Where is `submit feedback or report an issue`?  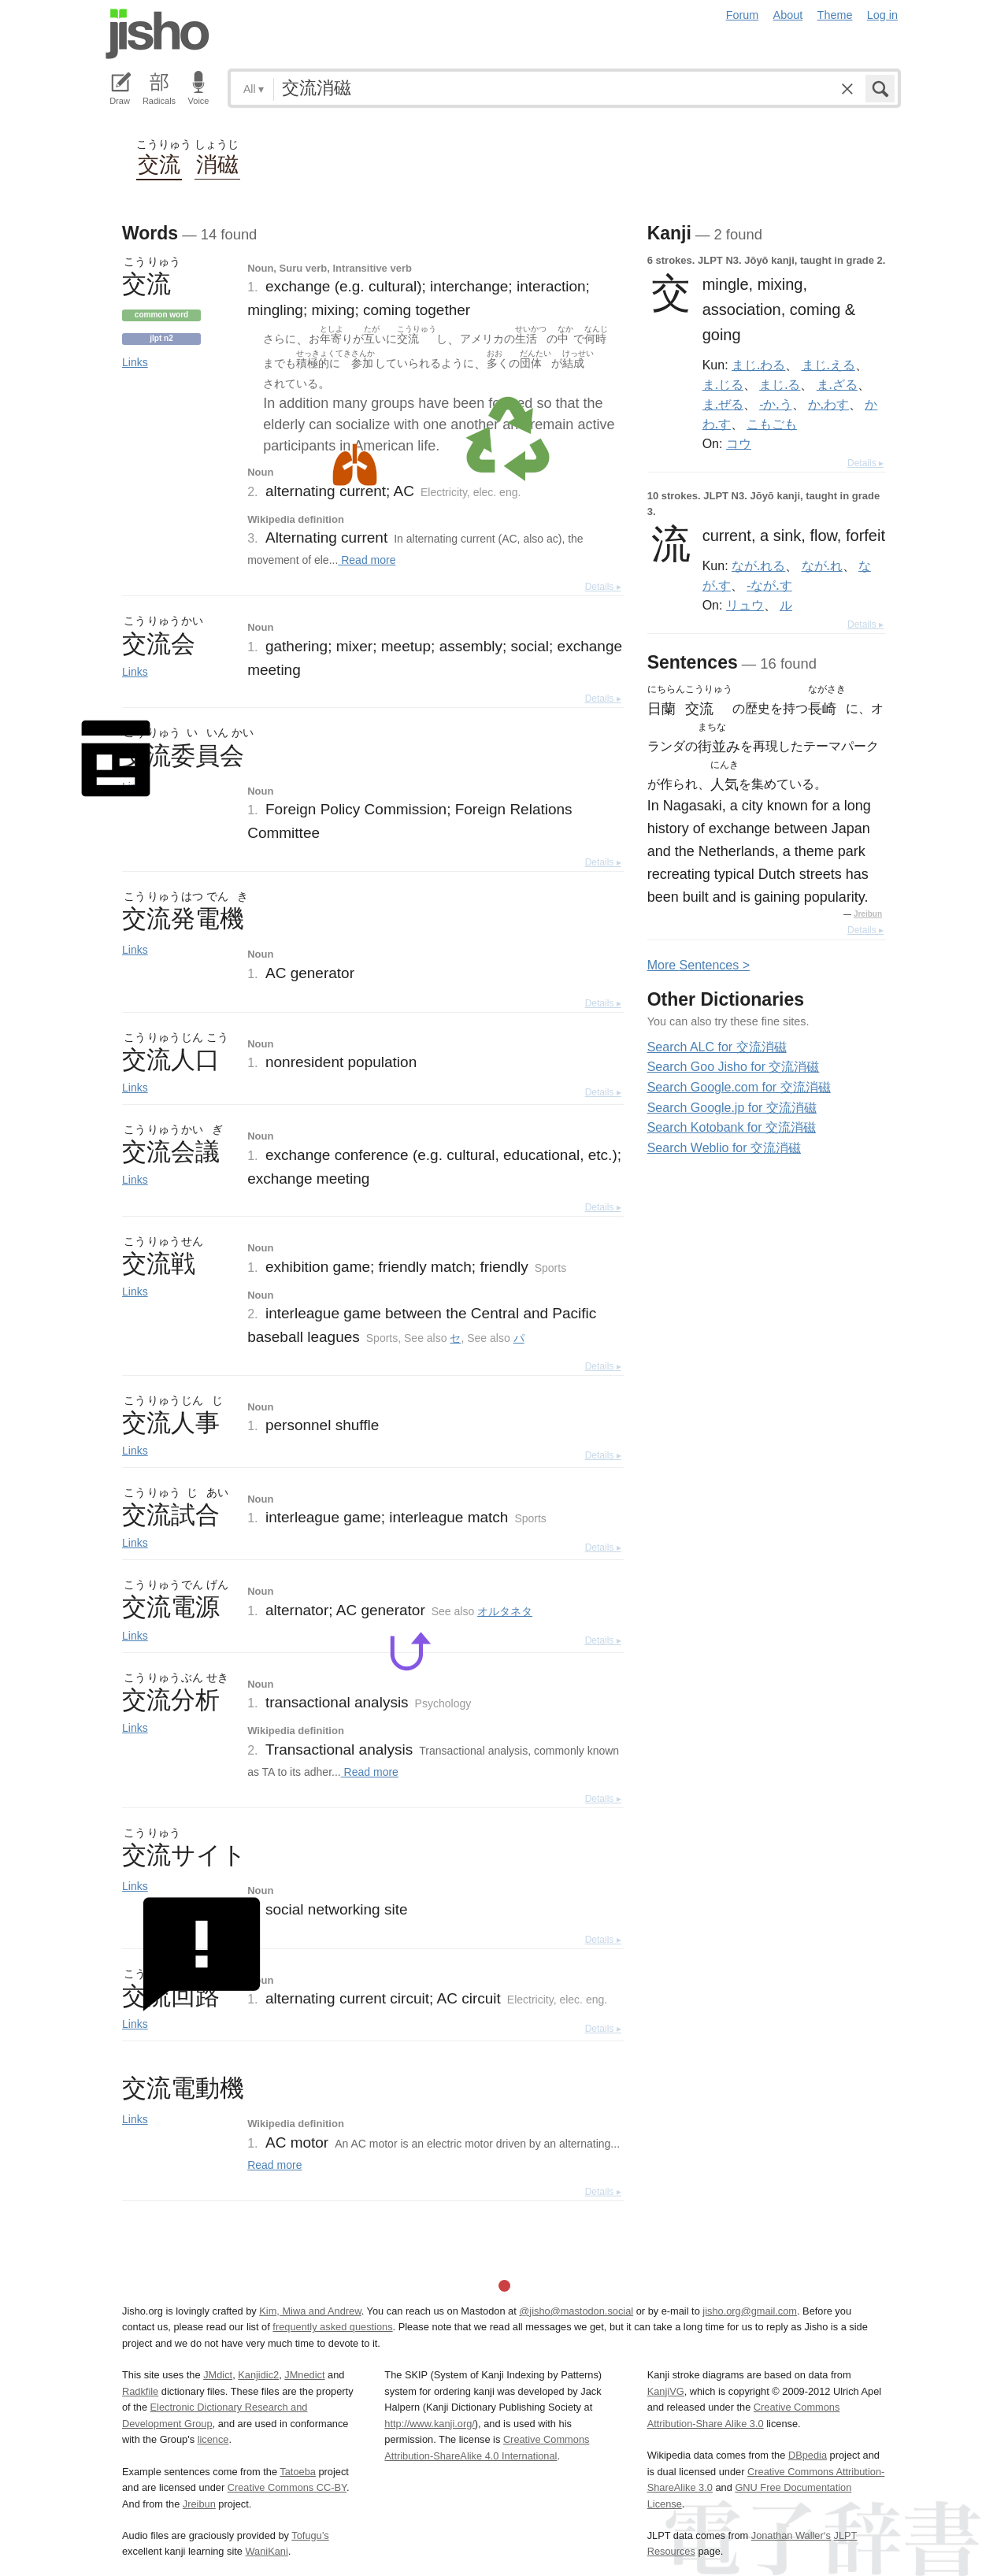
submit feedback or report an issue is located at coordinates (202, 1950).